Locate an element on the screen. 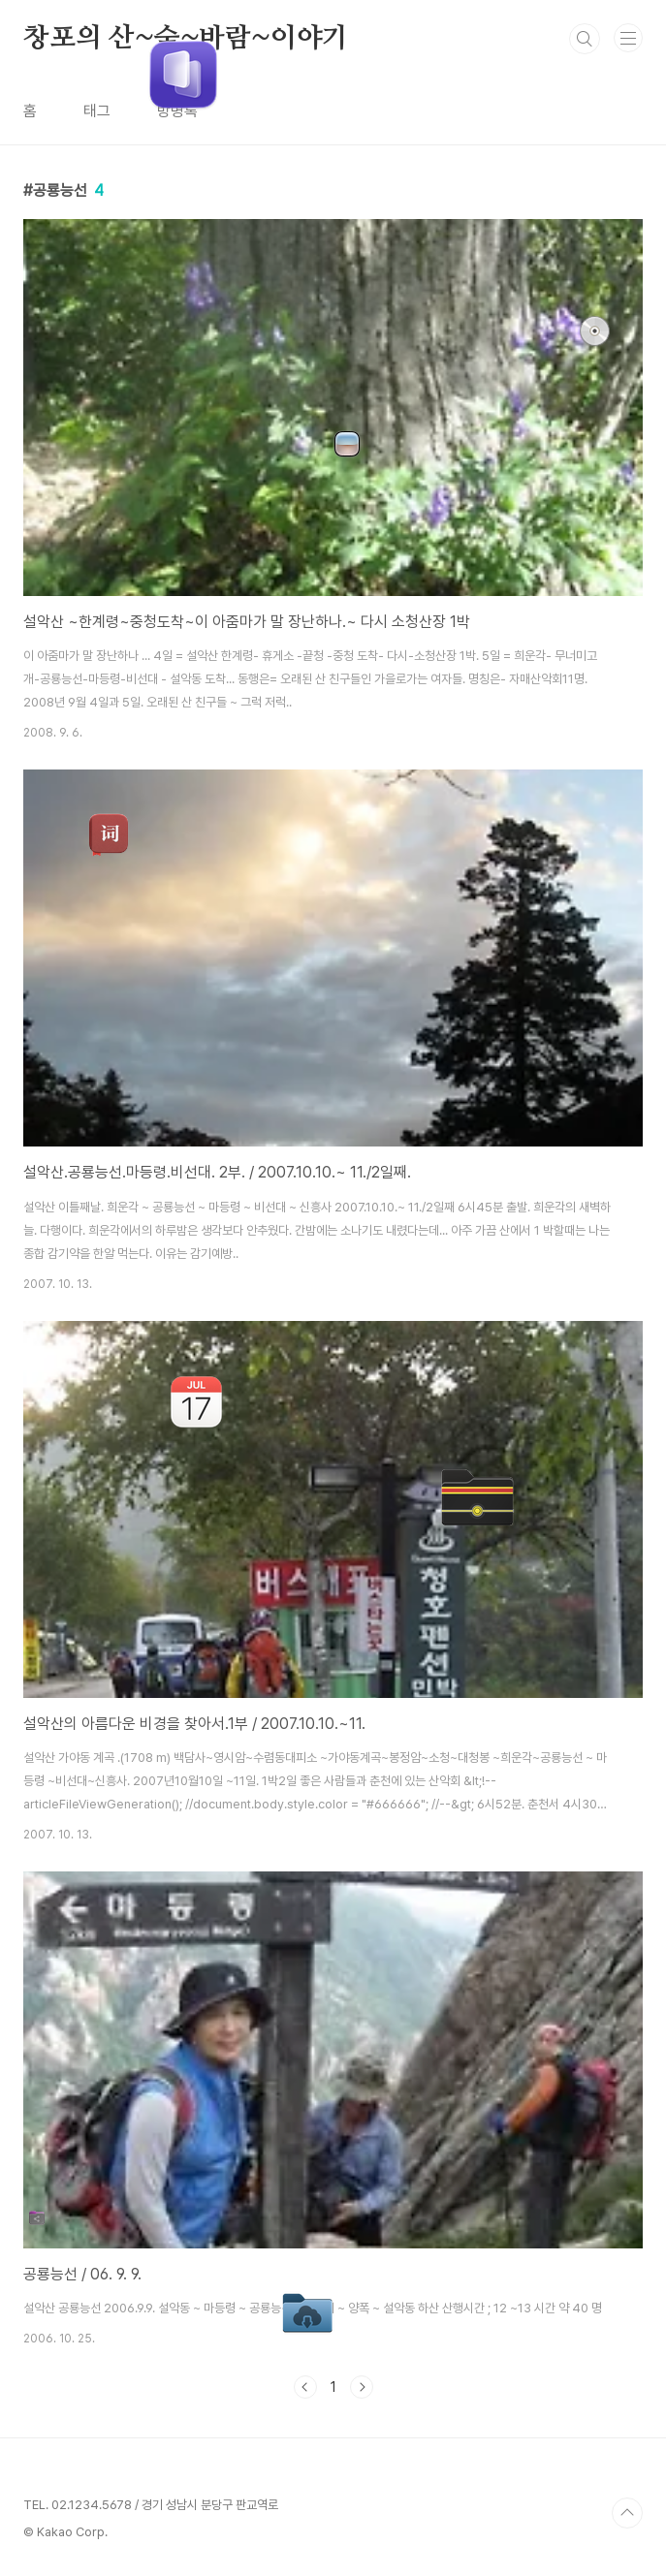 The width and height of the screenshot is (666, 2576). indicates a CD-R or recordable disc drive is located at coordinates (594, 330).